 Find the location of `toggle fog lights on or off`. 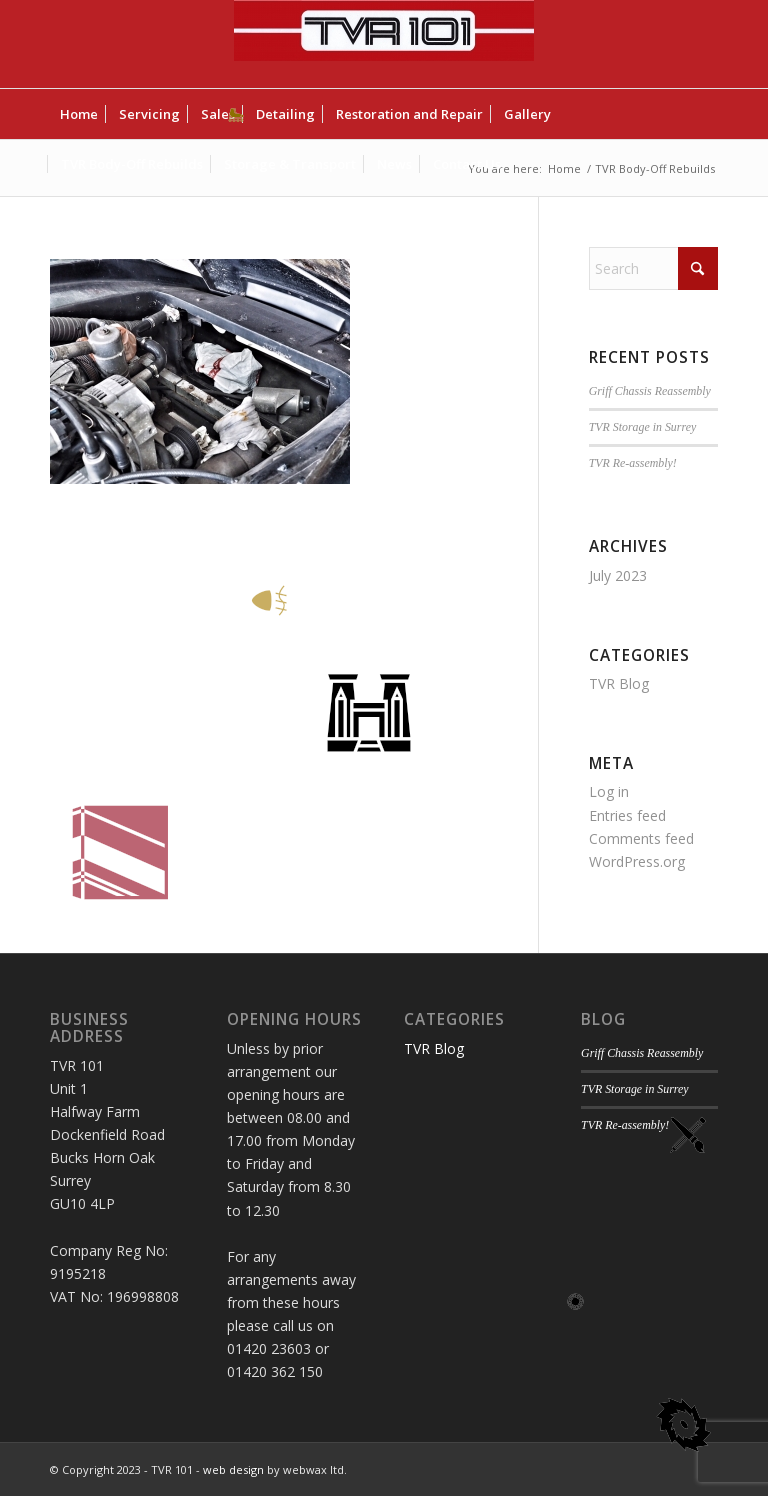

toggle fog lights on or off is located at coordinates (269, 600).